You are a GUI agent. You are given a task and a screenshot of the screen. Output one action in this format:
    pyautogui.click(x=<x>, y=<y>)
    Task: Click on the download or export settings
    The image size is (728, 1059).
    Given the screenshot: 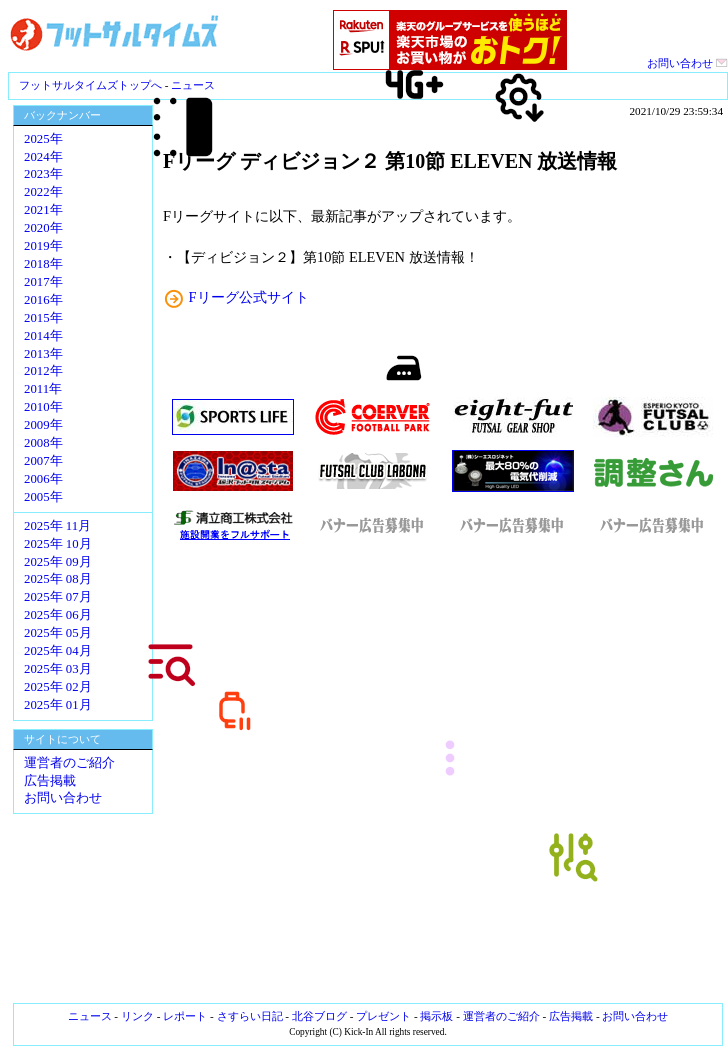 What is the action you would take?
    pyautogui.click(x=518, y=96)
    